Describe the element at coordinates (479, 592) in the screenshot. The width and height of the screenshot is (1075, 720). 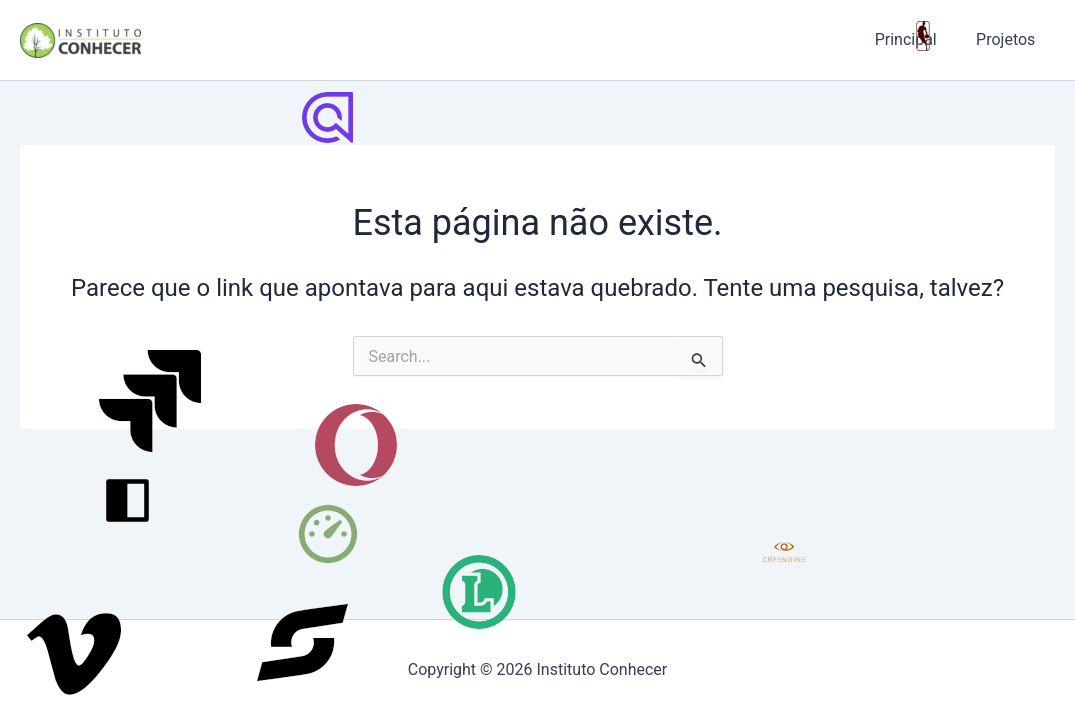
I see `E.Leclerc brand logo` at that location.